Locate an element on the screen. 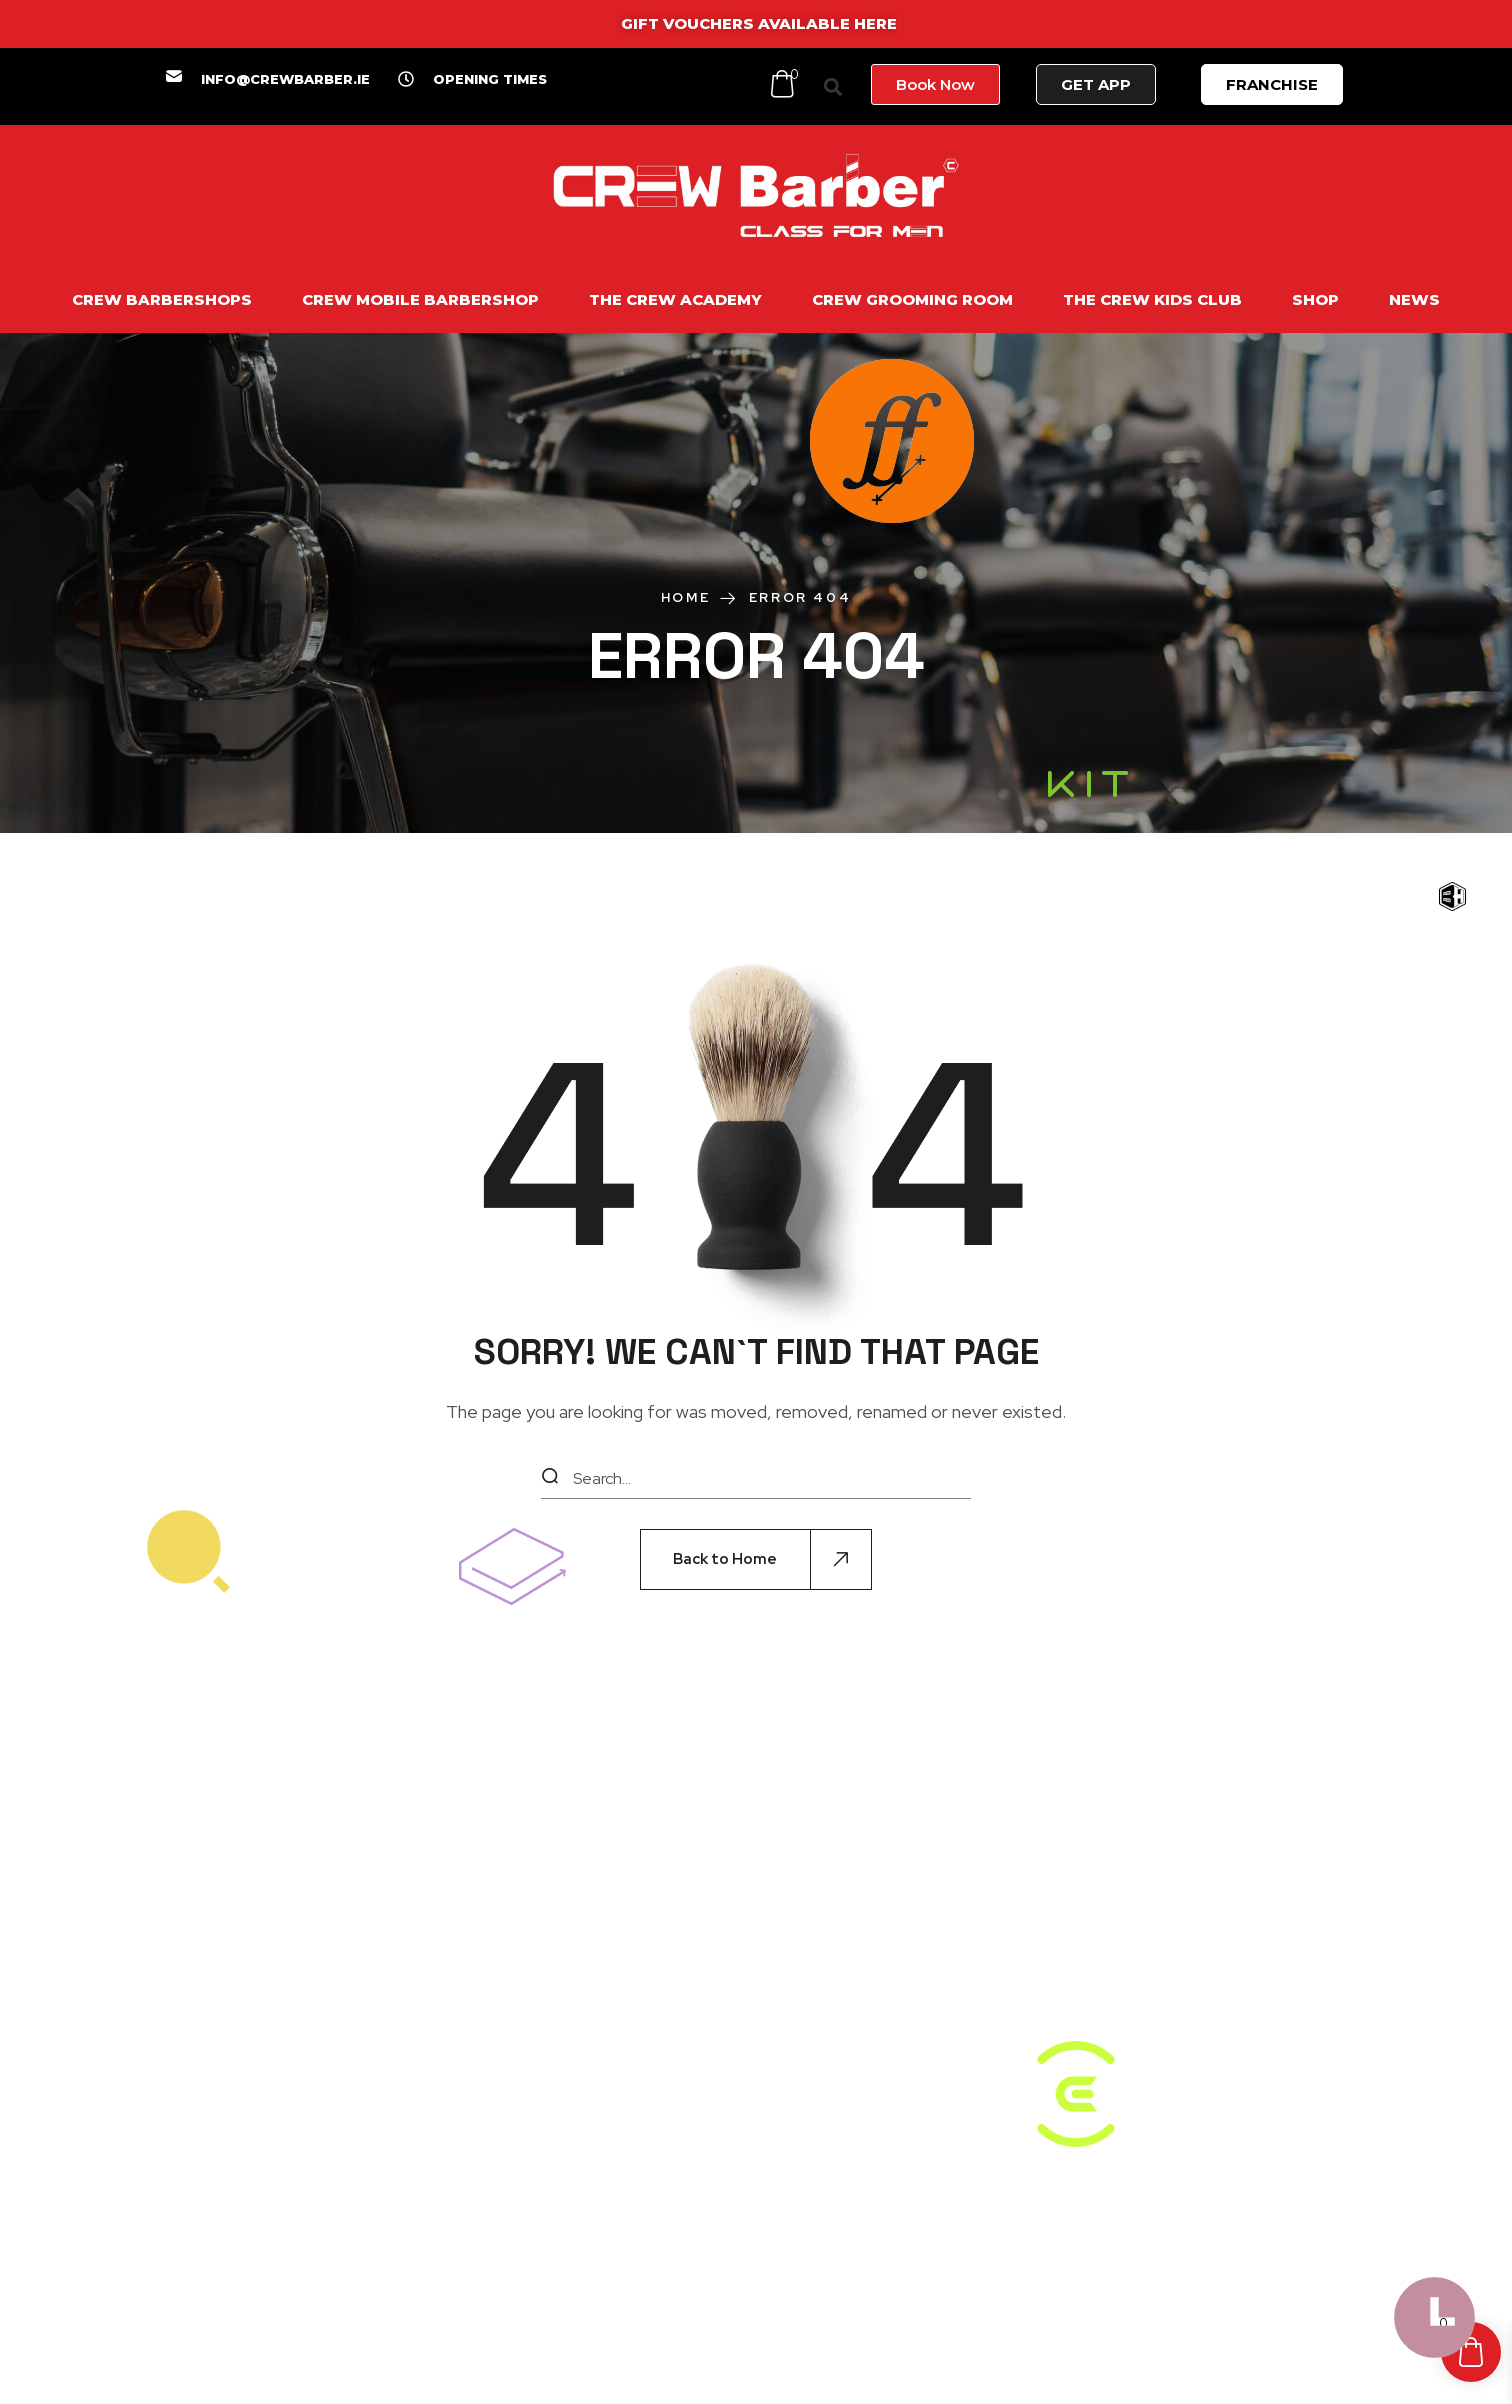  visit bisecthosting website is located at coordinates (1452, 896).